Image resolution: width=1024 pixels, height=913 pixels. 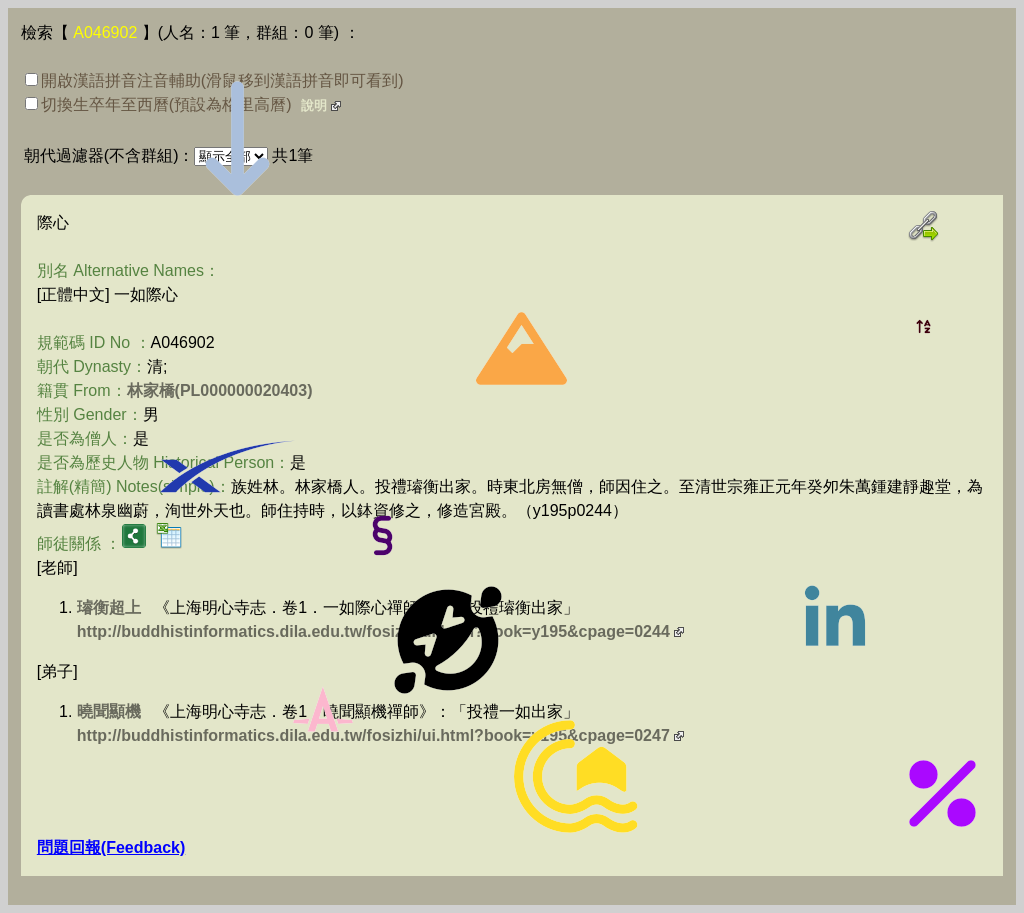 I want to click on view discount or sale information, so click(x=942, y=793).